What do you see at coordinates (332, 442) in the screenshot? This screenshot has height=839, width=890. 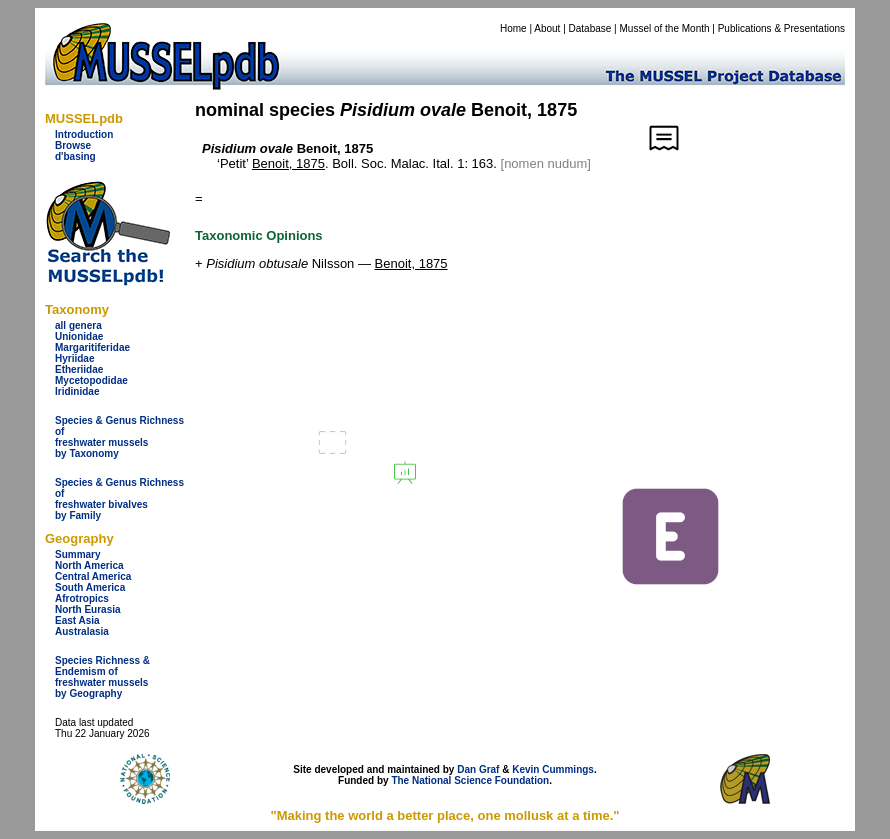 I see `select or define a region` at bounding box center [332, 442].